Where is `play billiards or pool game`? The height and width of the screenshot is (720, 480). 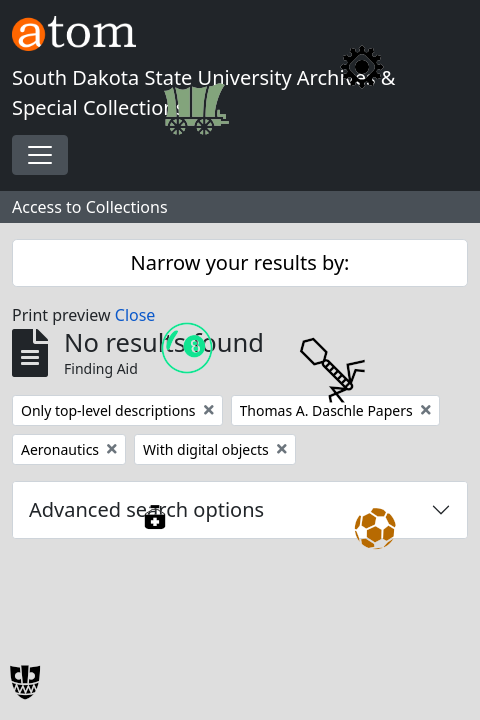 play billiards or pool game is located at coordinates (187, 348).